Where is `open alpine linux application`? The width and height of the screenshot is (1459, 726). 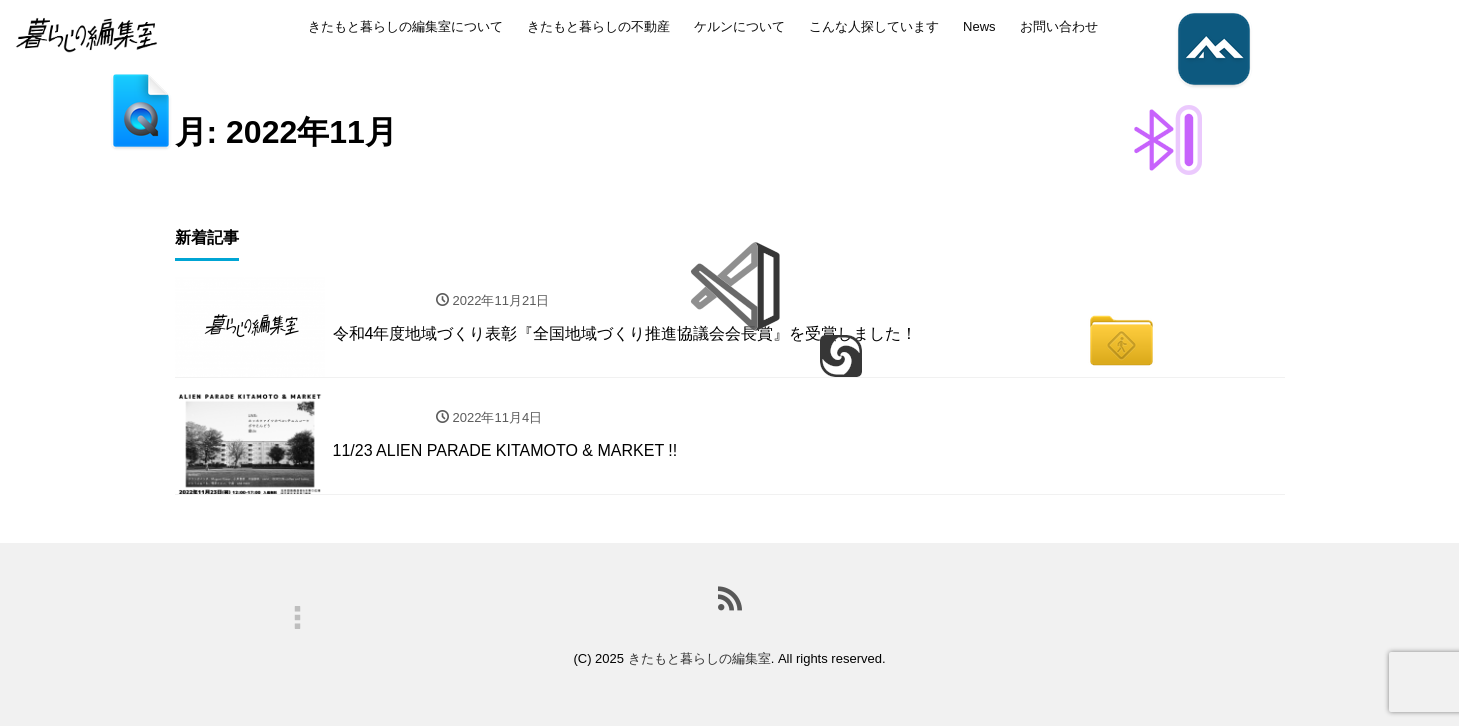
open alpine linux application is located at coordinates (1214, 49).